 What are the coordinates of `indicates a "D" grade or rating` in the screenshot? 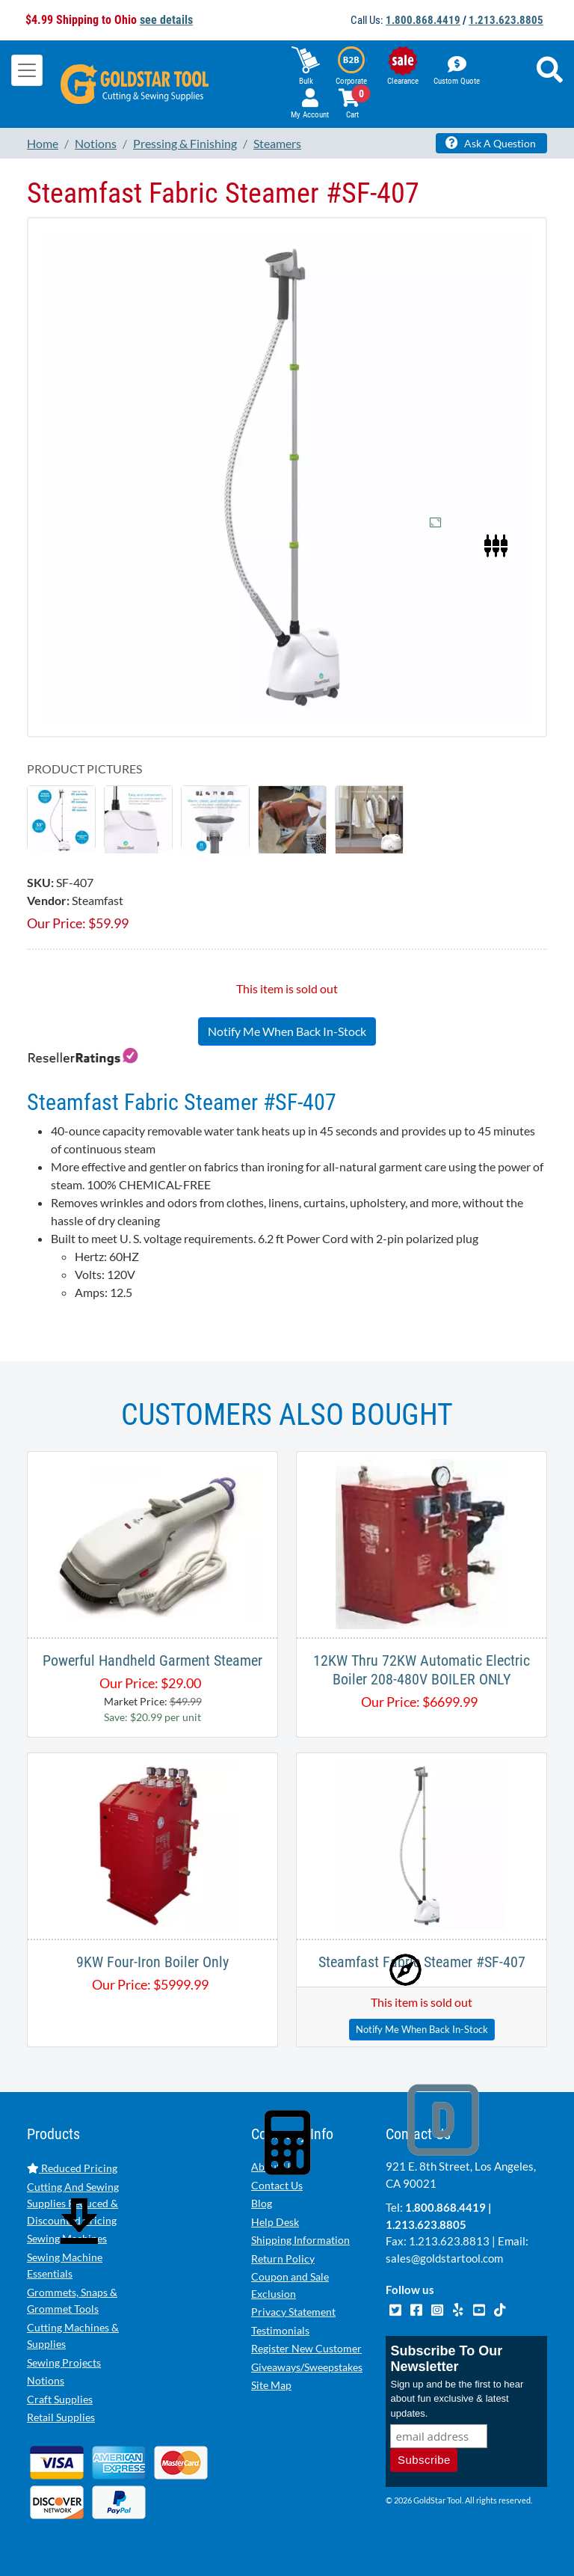 It's located at (443, 2120).